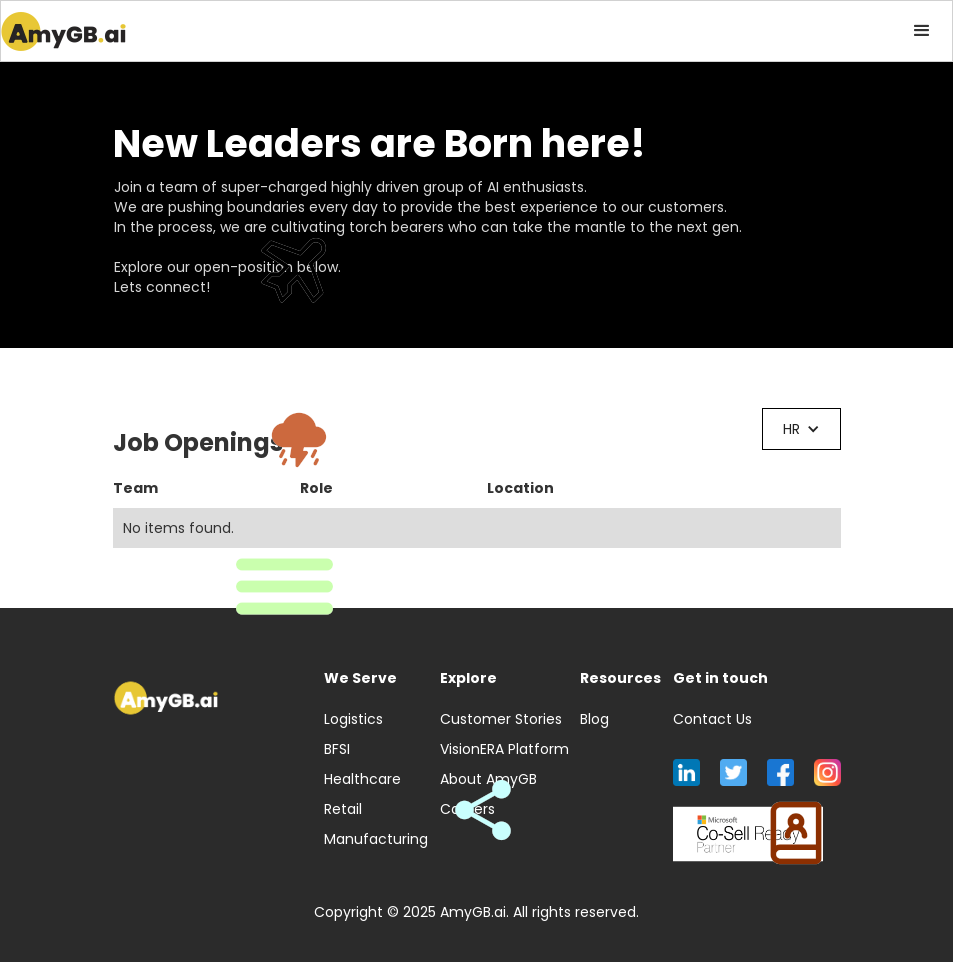 This screenshot has height=962, width=953. Describe the element at coordinates (483, 810) in the screenshot. I see `share content to social media` at that location.